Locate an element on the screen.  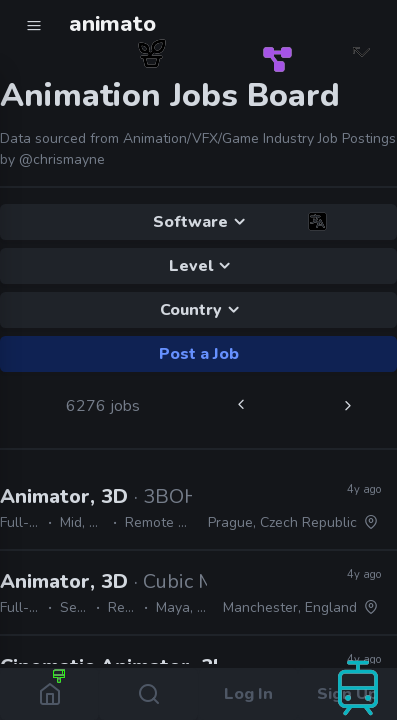
view project workflow or diagram is located at coordinates (277, 59).